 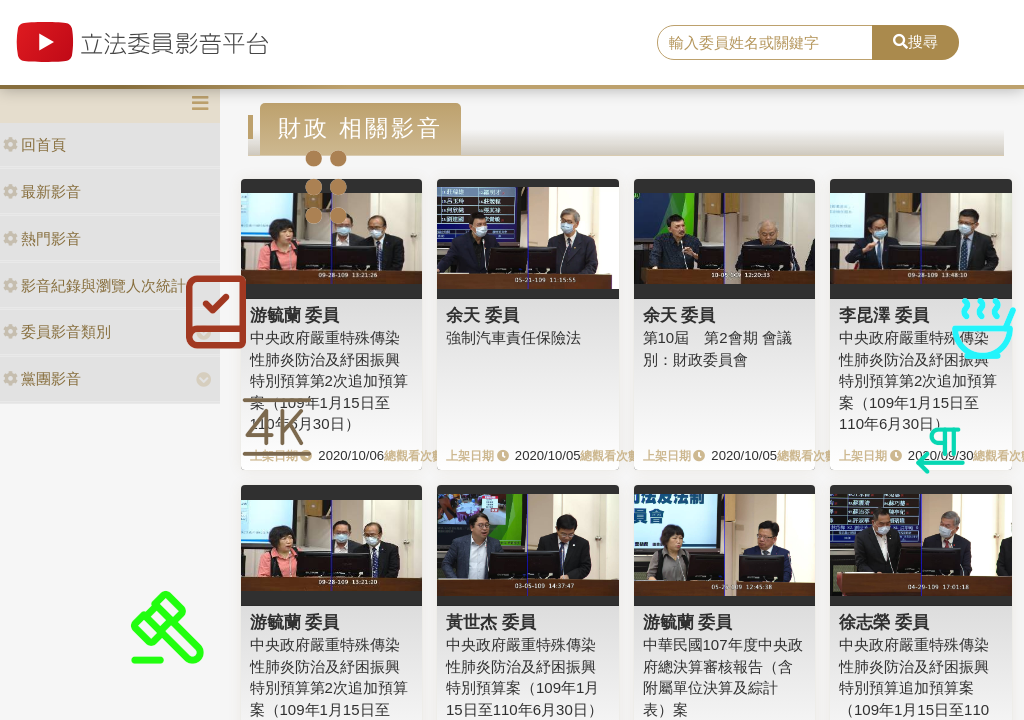 What do you see at coordinates (277, 427) in the screenshot?
I see `indicates 4K video resolution quality` at bounding box center [277, 427].